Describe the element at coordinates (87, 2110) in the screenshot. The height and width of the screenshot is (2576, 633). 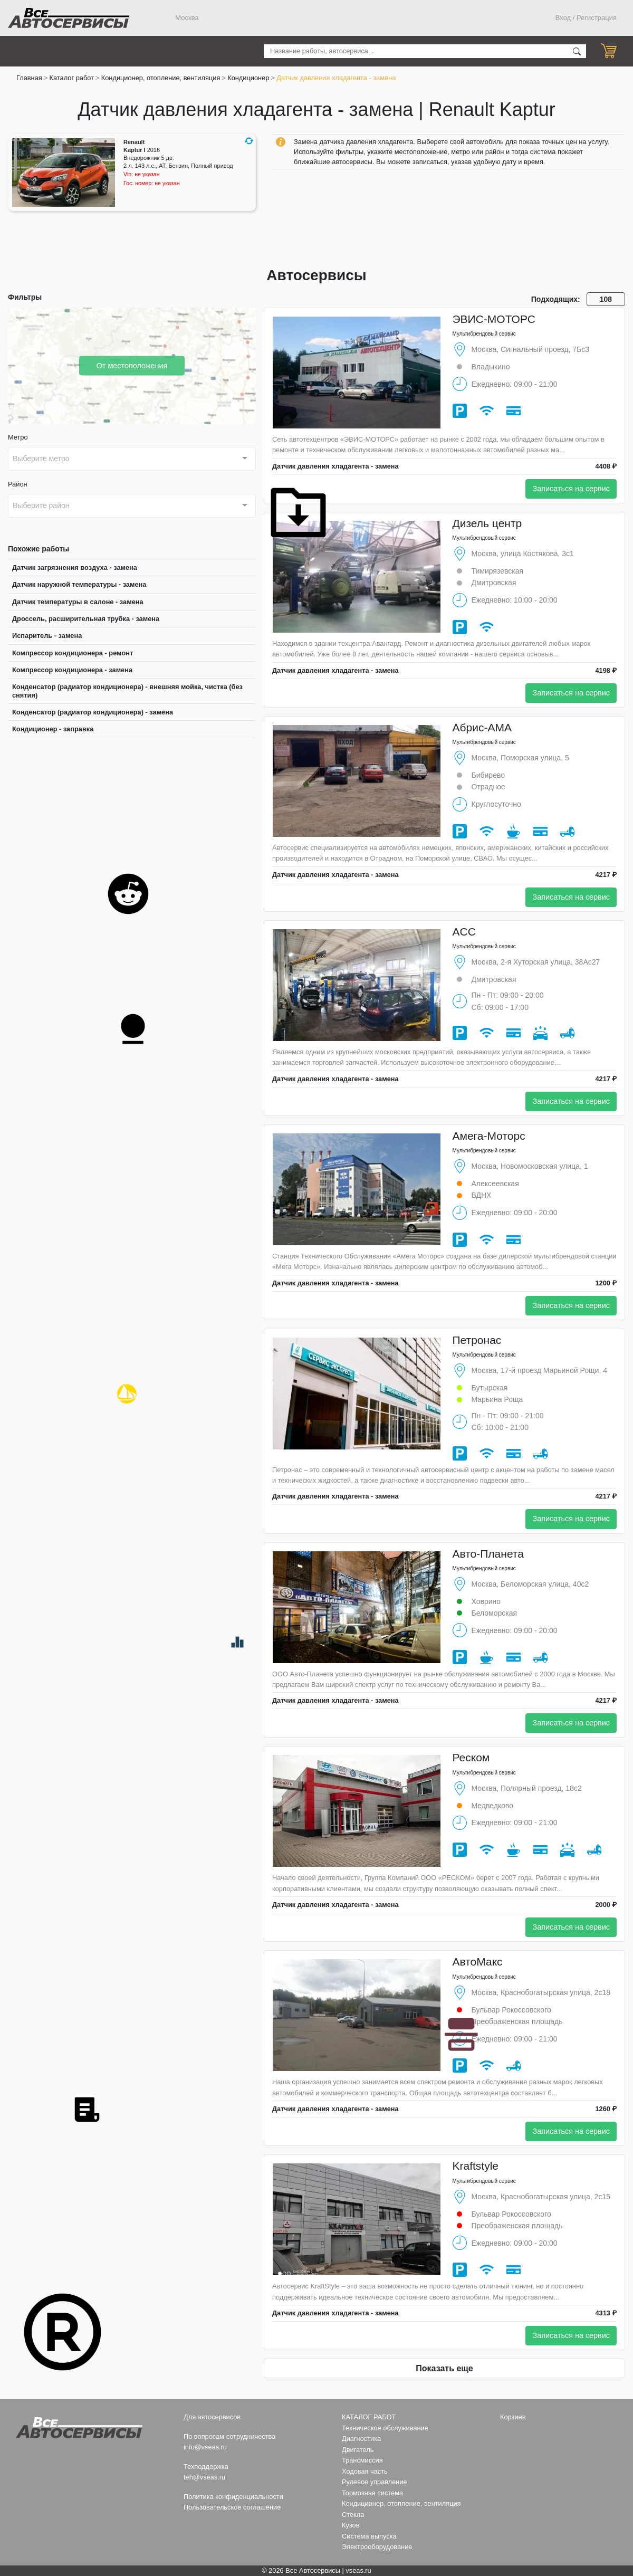
I see `view document list or file details` at that location.